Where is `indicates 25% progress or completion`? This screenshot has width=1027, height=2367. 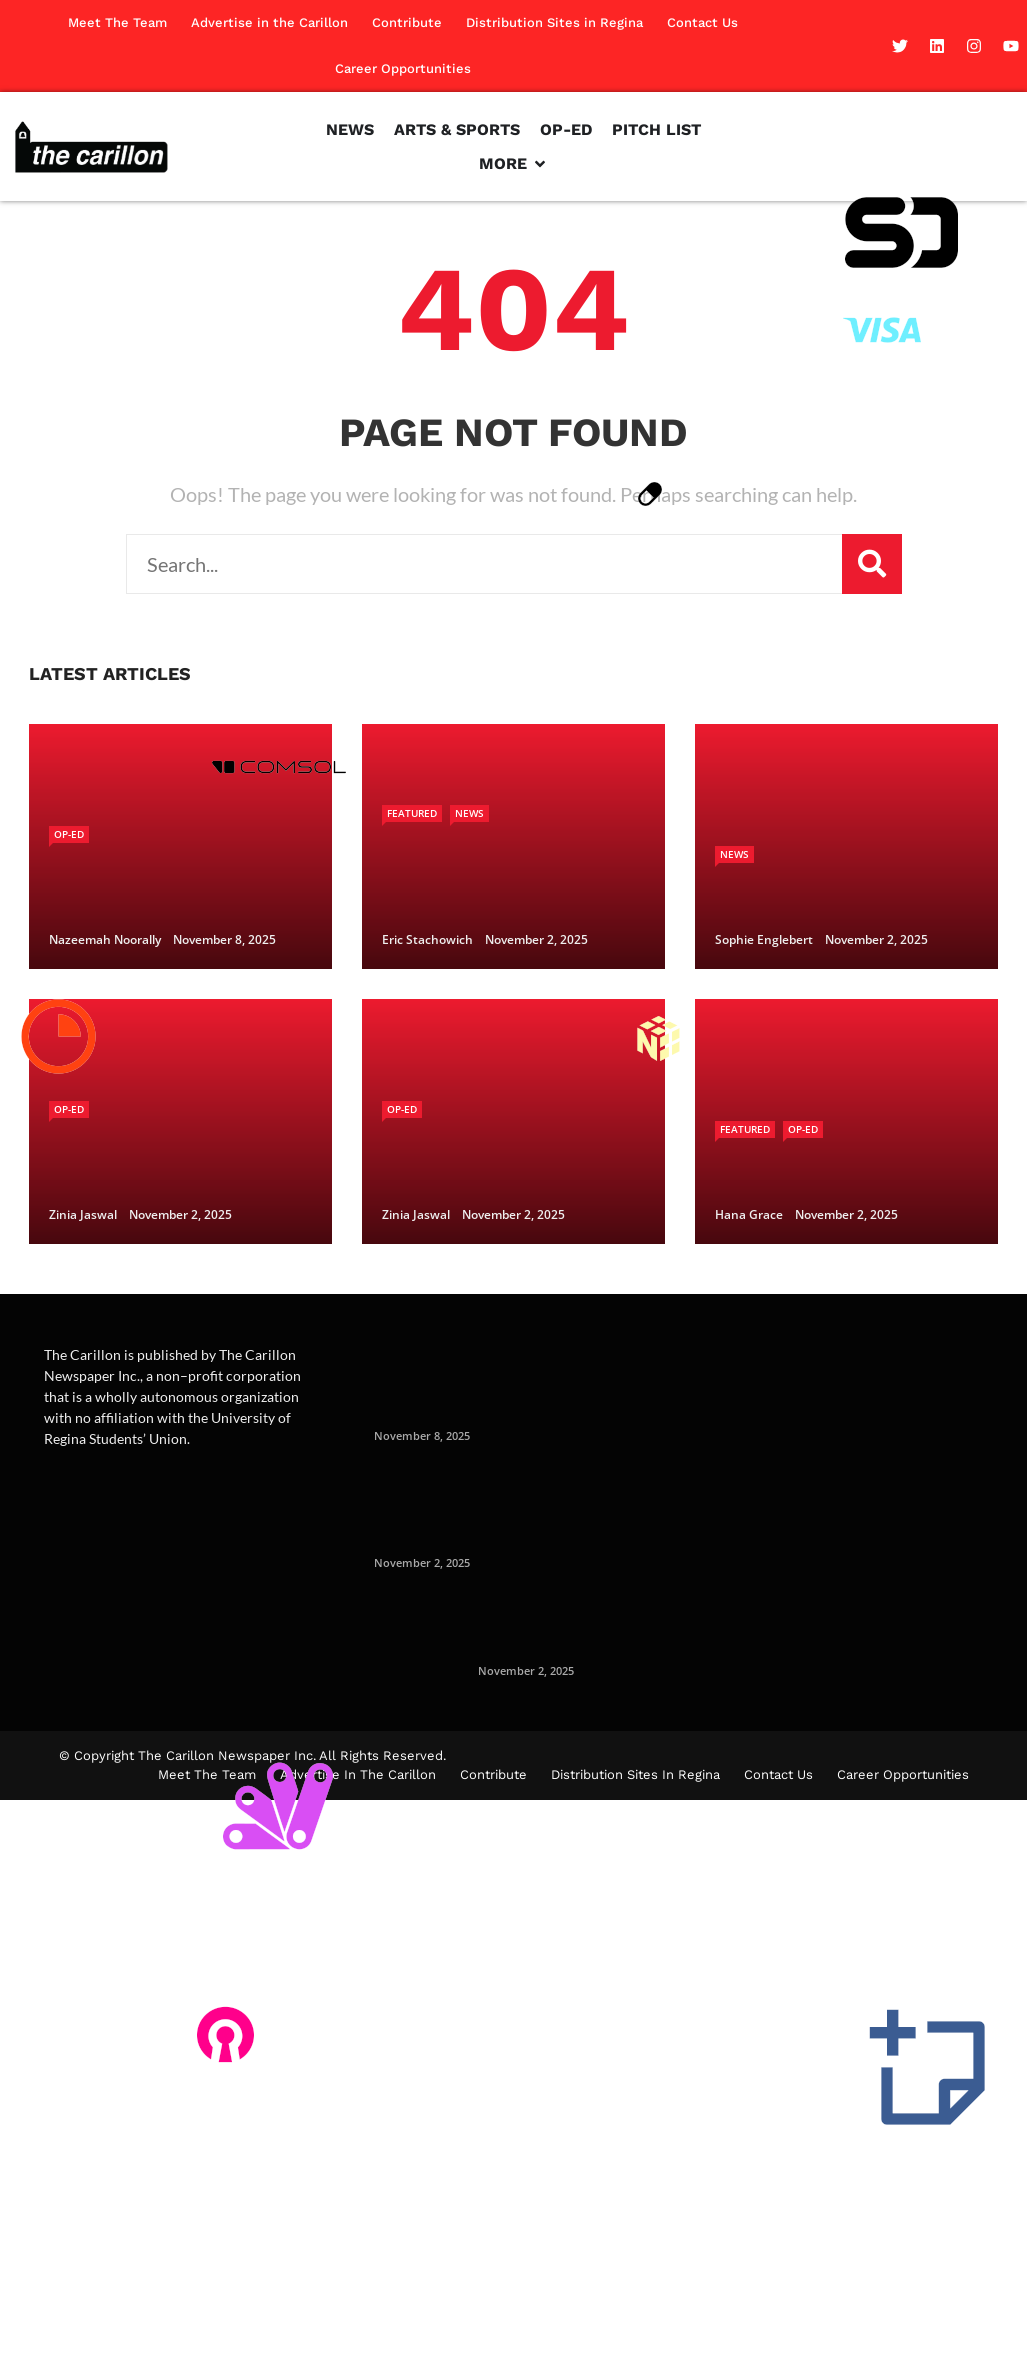 indicates 25% progress or completion is located at coordinates (58, 1036).